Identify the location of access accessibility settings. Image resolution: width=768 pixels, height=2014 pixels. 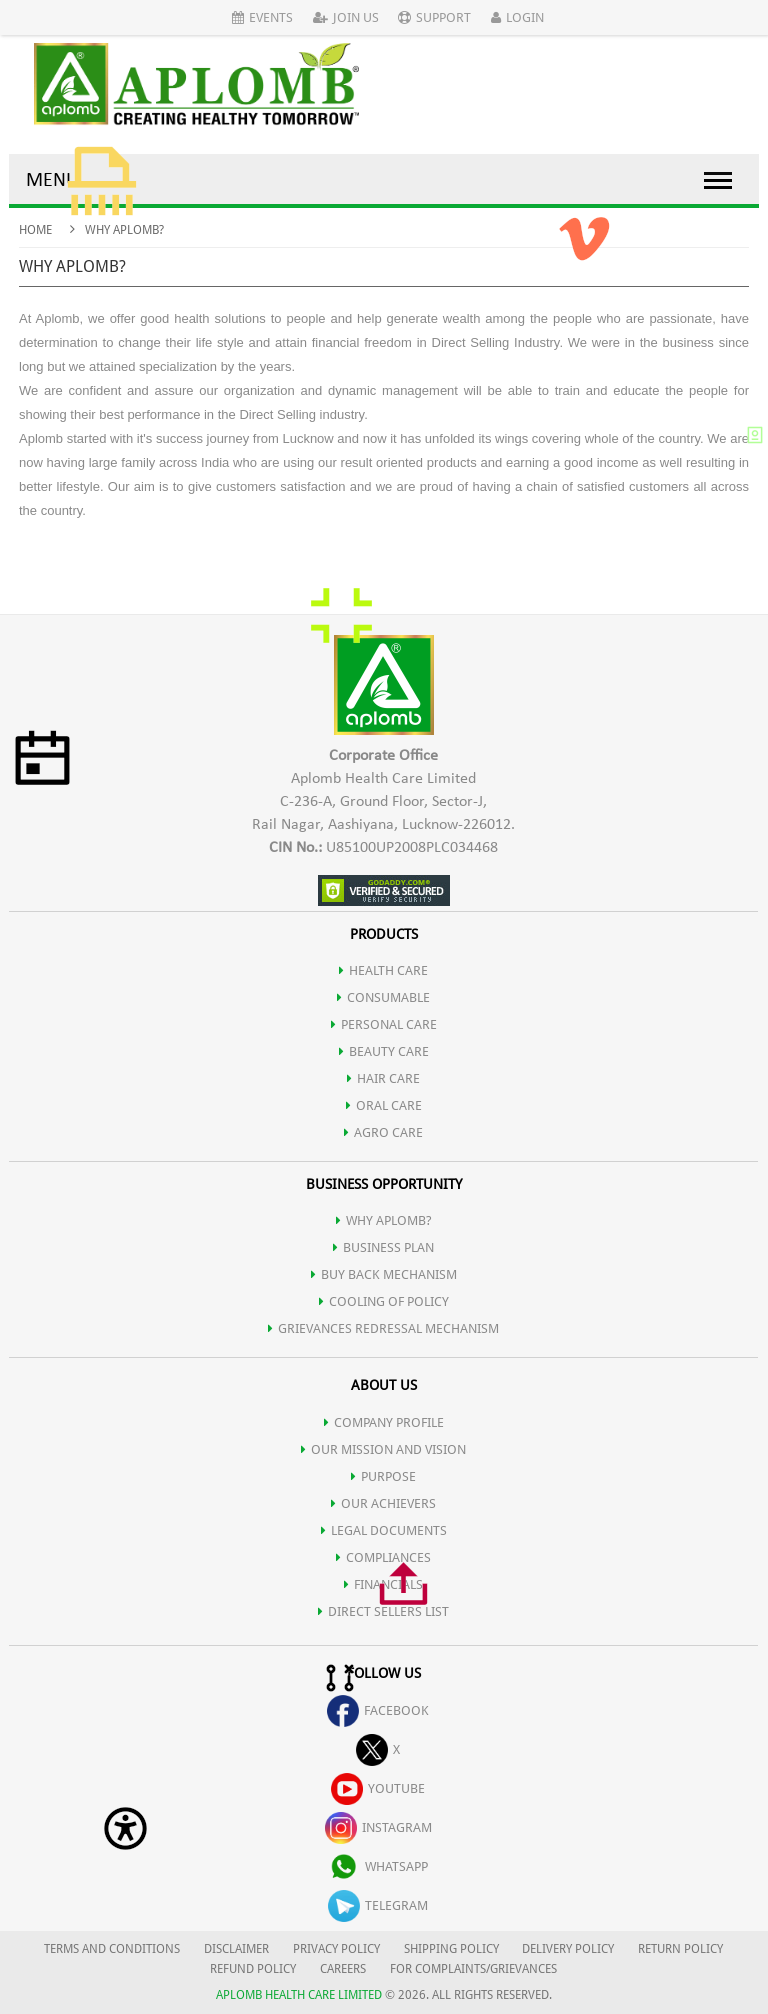
(125, 1828).